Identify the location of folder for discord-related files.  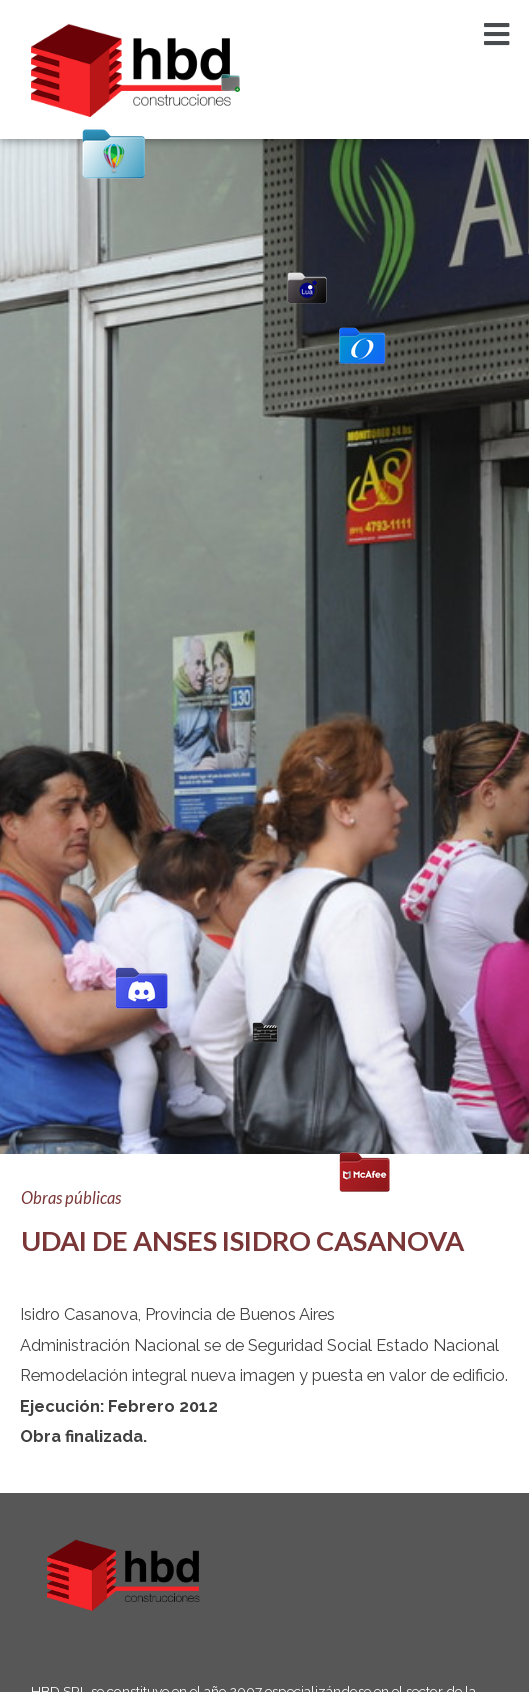
(141, 989).